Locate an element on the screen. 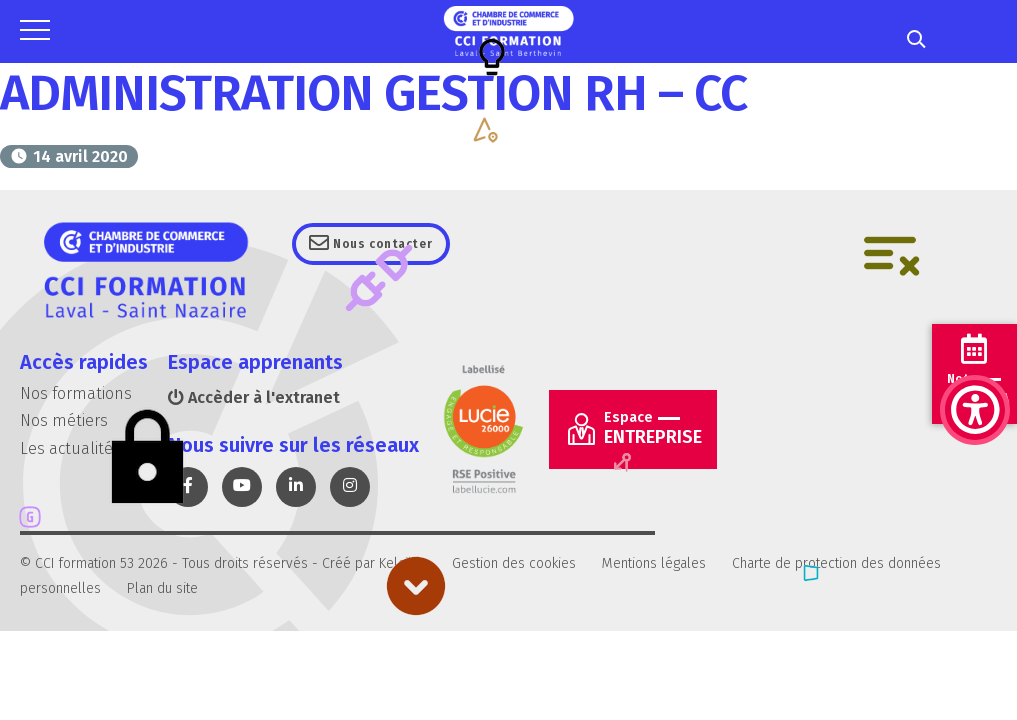  indicates a secure connection is located at coordinates (147, 458).